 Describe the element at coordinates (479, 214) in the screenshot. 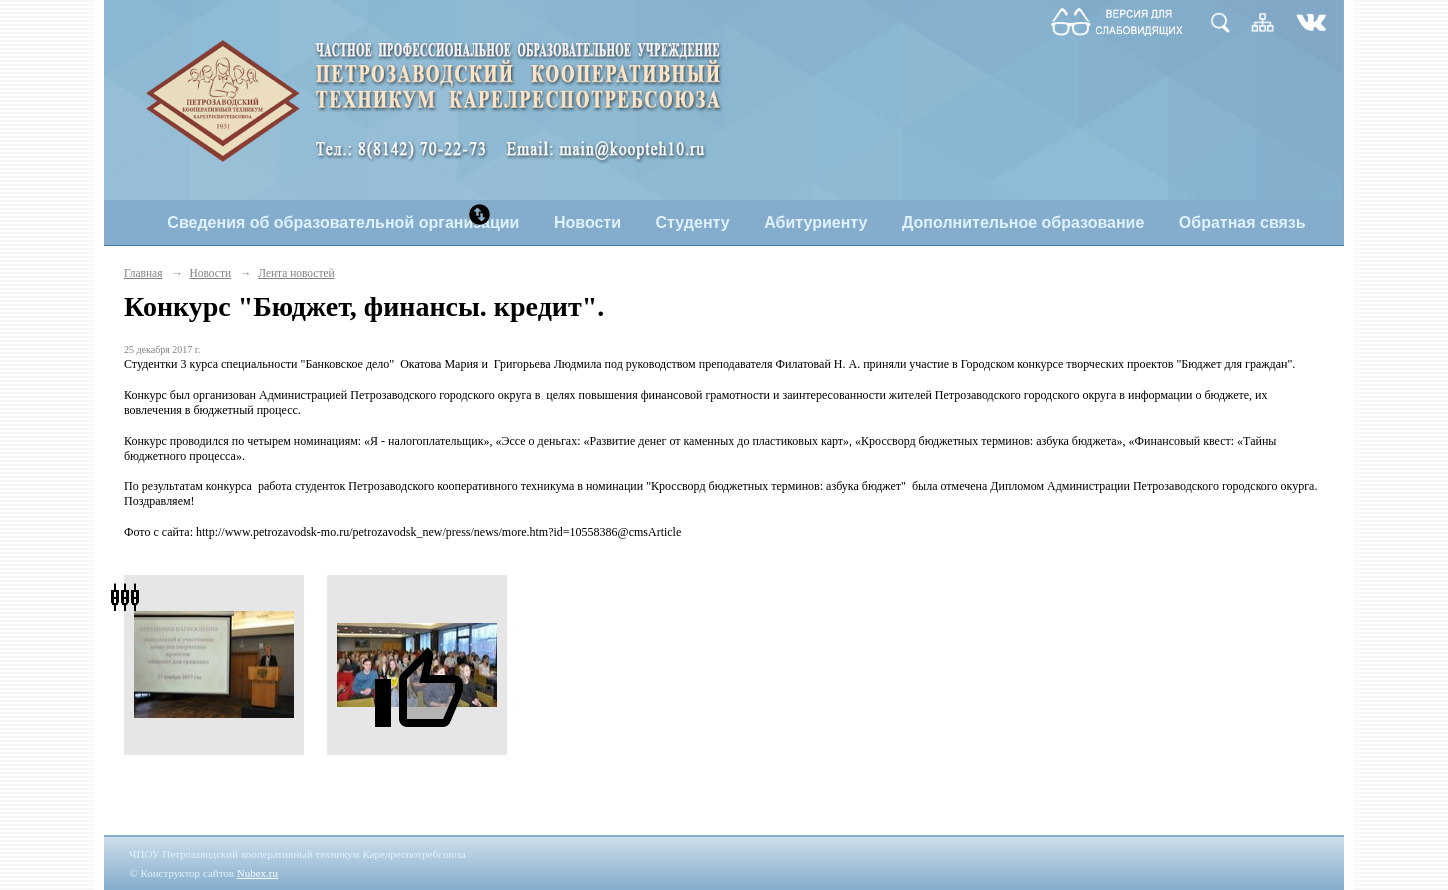

I see `swap or reorder items vertically` at that location.